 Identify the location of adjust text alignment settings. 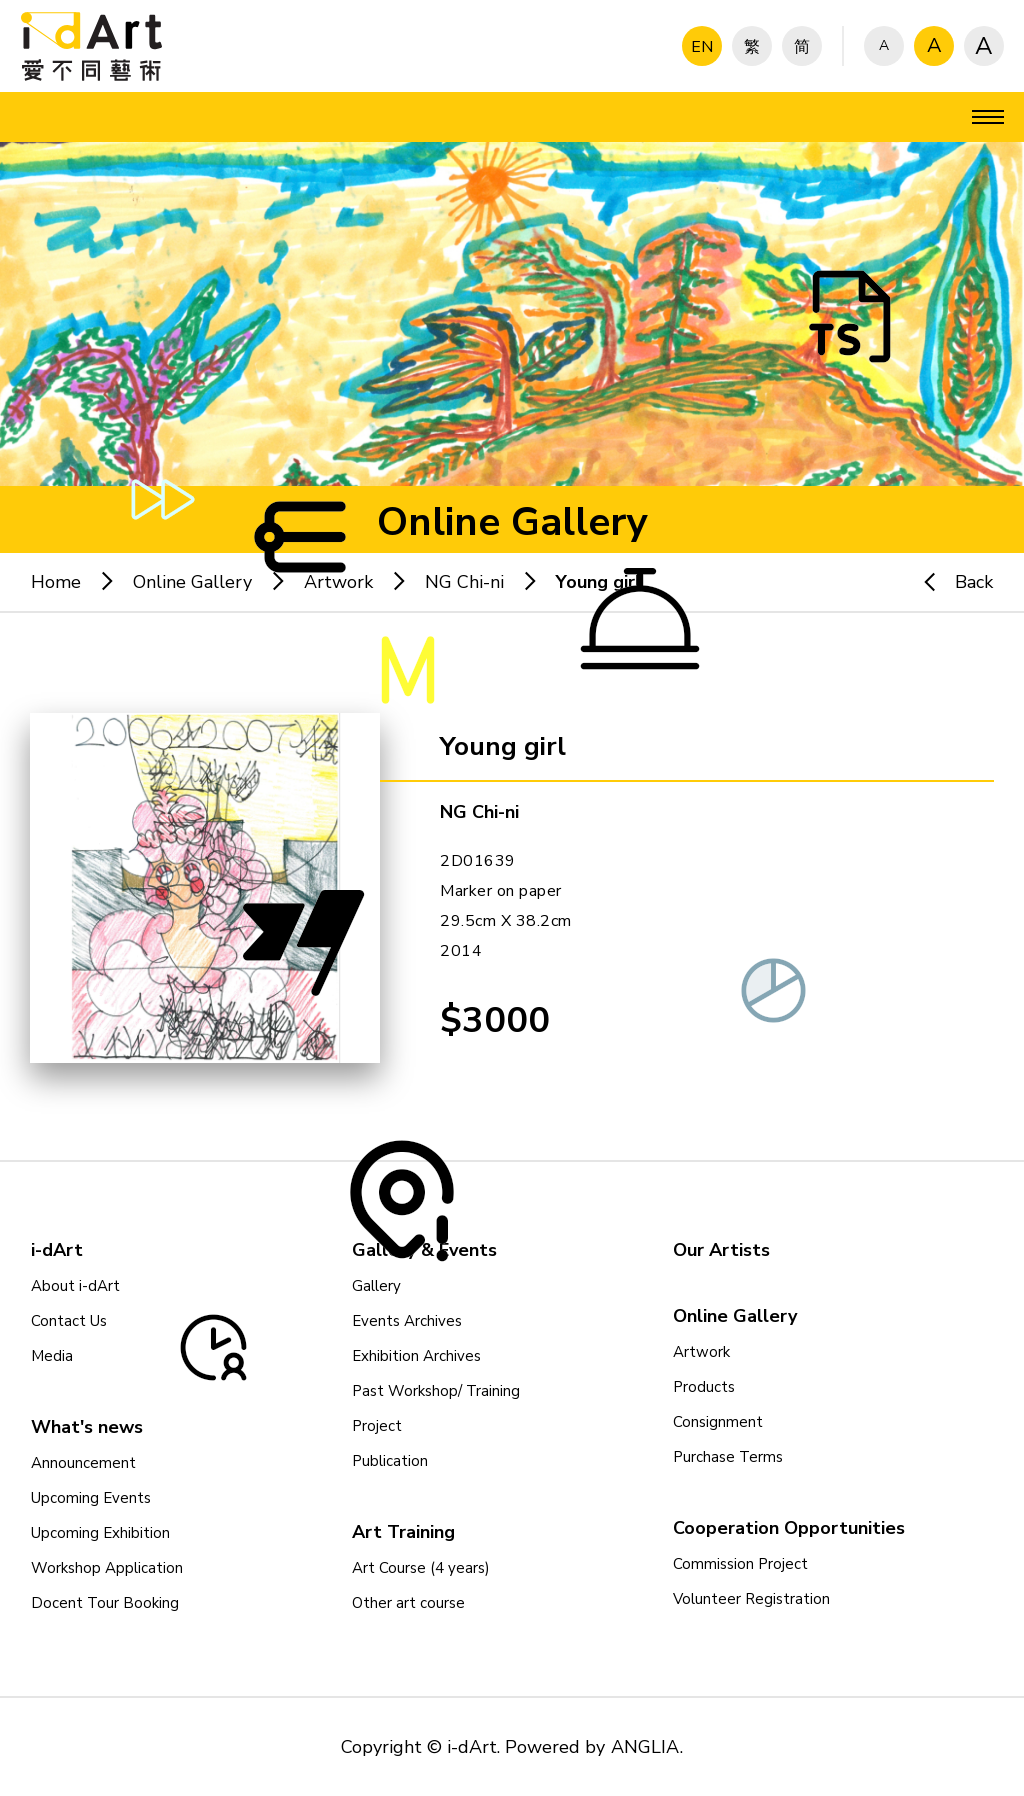
(300, 537).